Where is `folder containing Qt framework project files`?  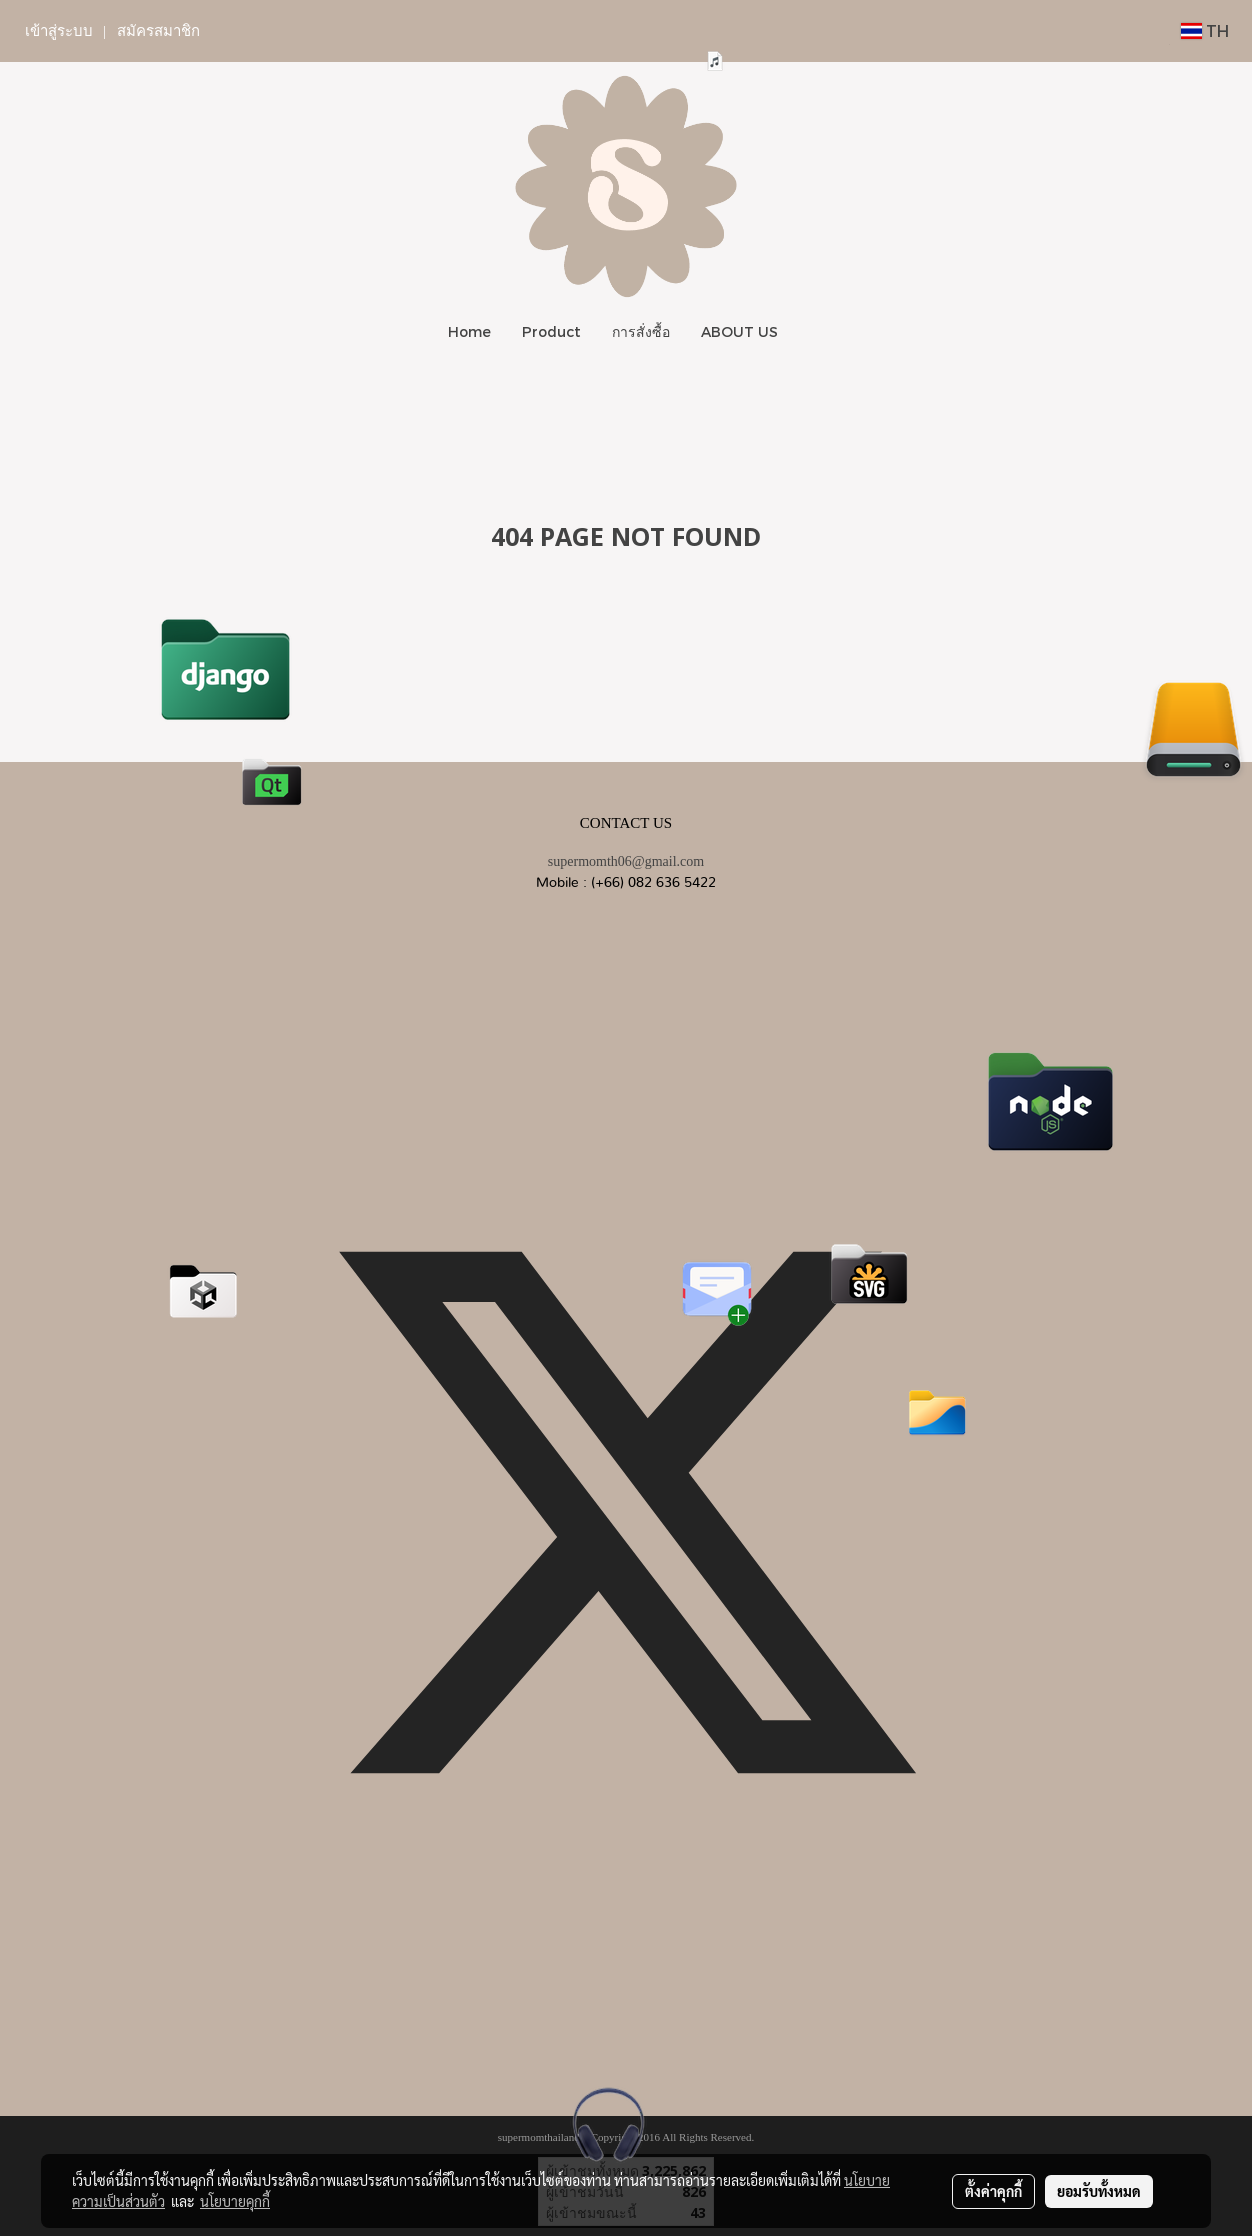 folder containing Qt framework project files is located at coordinates (271, 783).